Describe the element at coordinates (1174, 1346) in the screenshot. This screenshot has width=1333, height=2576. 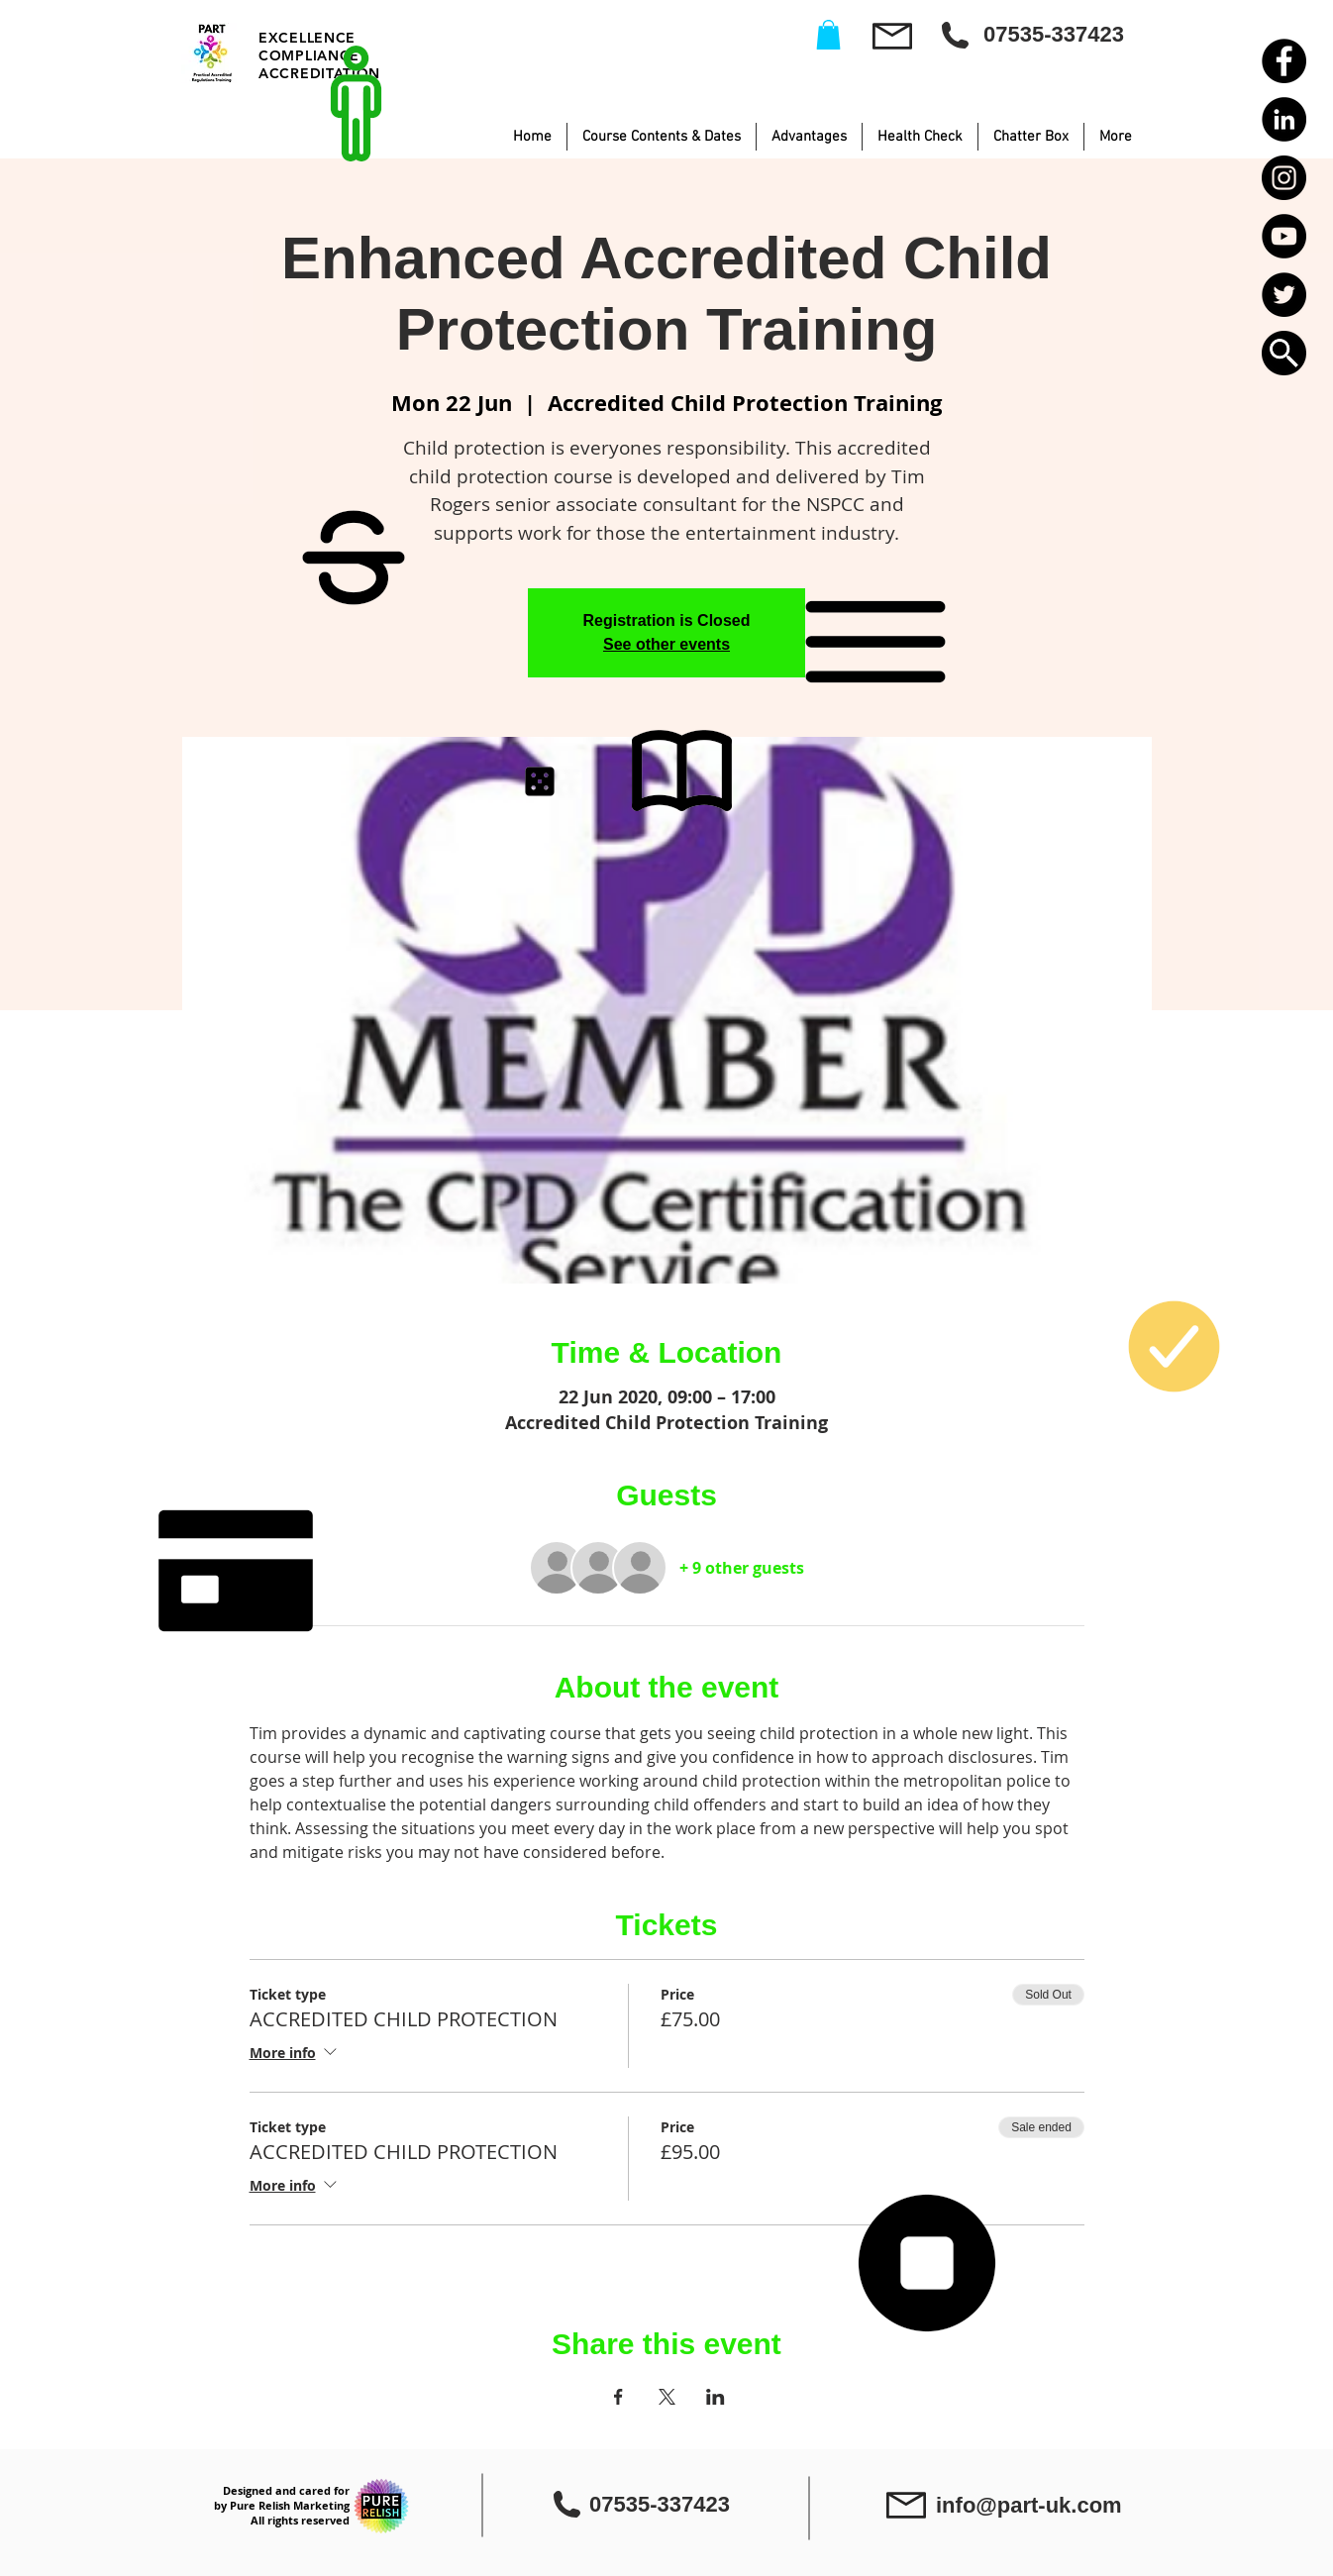
I see `indicates a completed or successful action` at that location.